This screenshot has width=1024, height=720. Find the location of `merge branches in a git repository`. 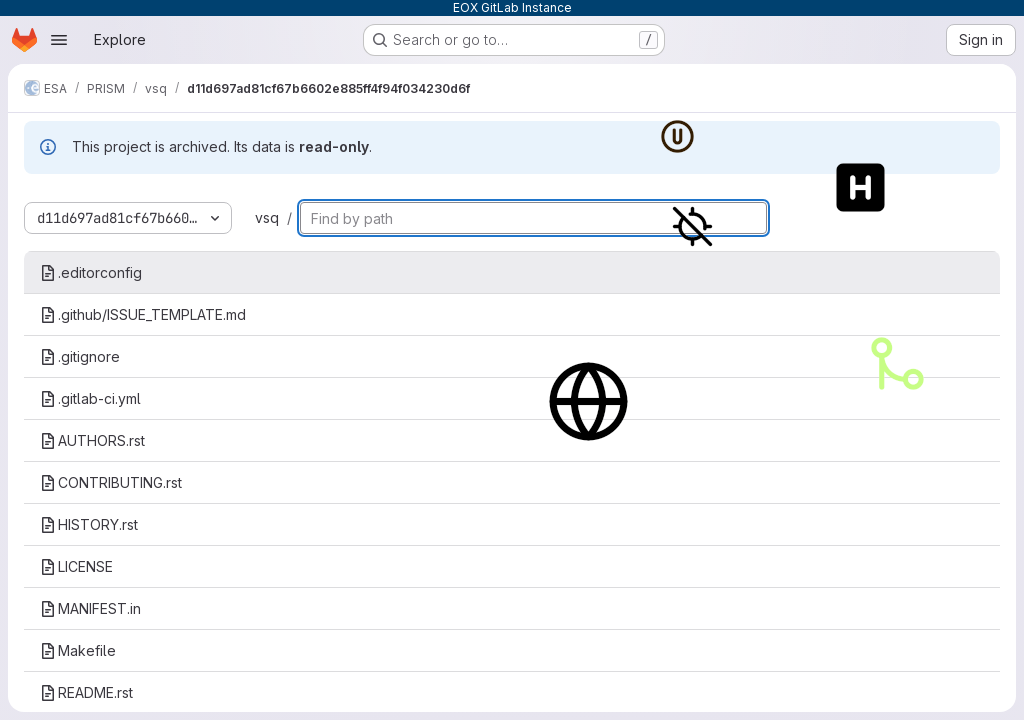

merge branches in a git repository is located at coordinates (897, 363).